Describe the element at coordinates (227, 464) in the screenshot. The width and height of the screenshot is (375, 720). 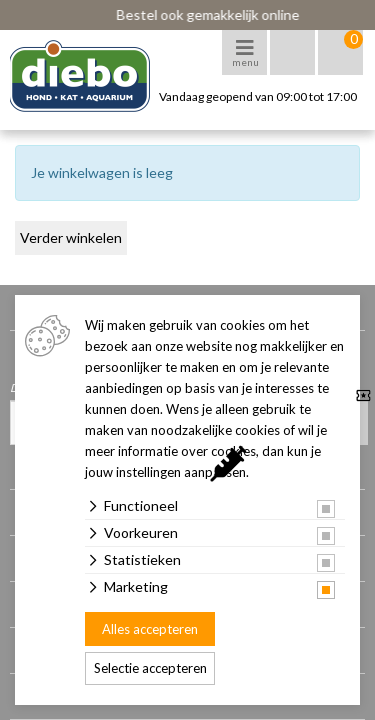
I see `access medical or health-related features` at that location.